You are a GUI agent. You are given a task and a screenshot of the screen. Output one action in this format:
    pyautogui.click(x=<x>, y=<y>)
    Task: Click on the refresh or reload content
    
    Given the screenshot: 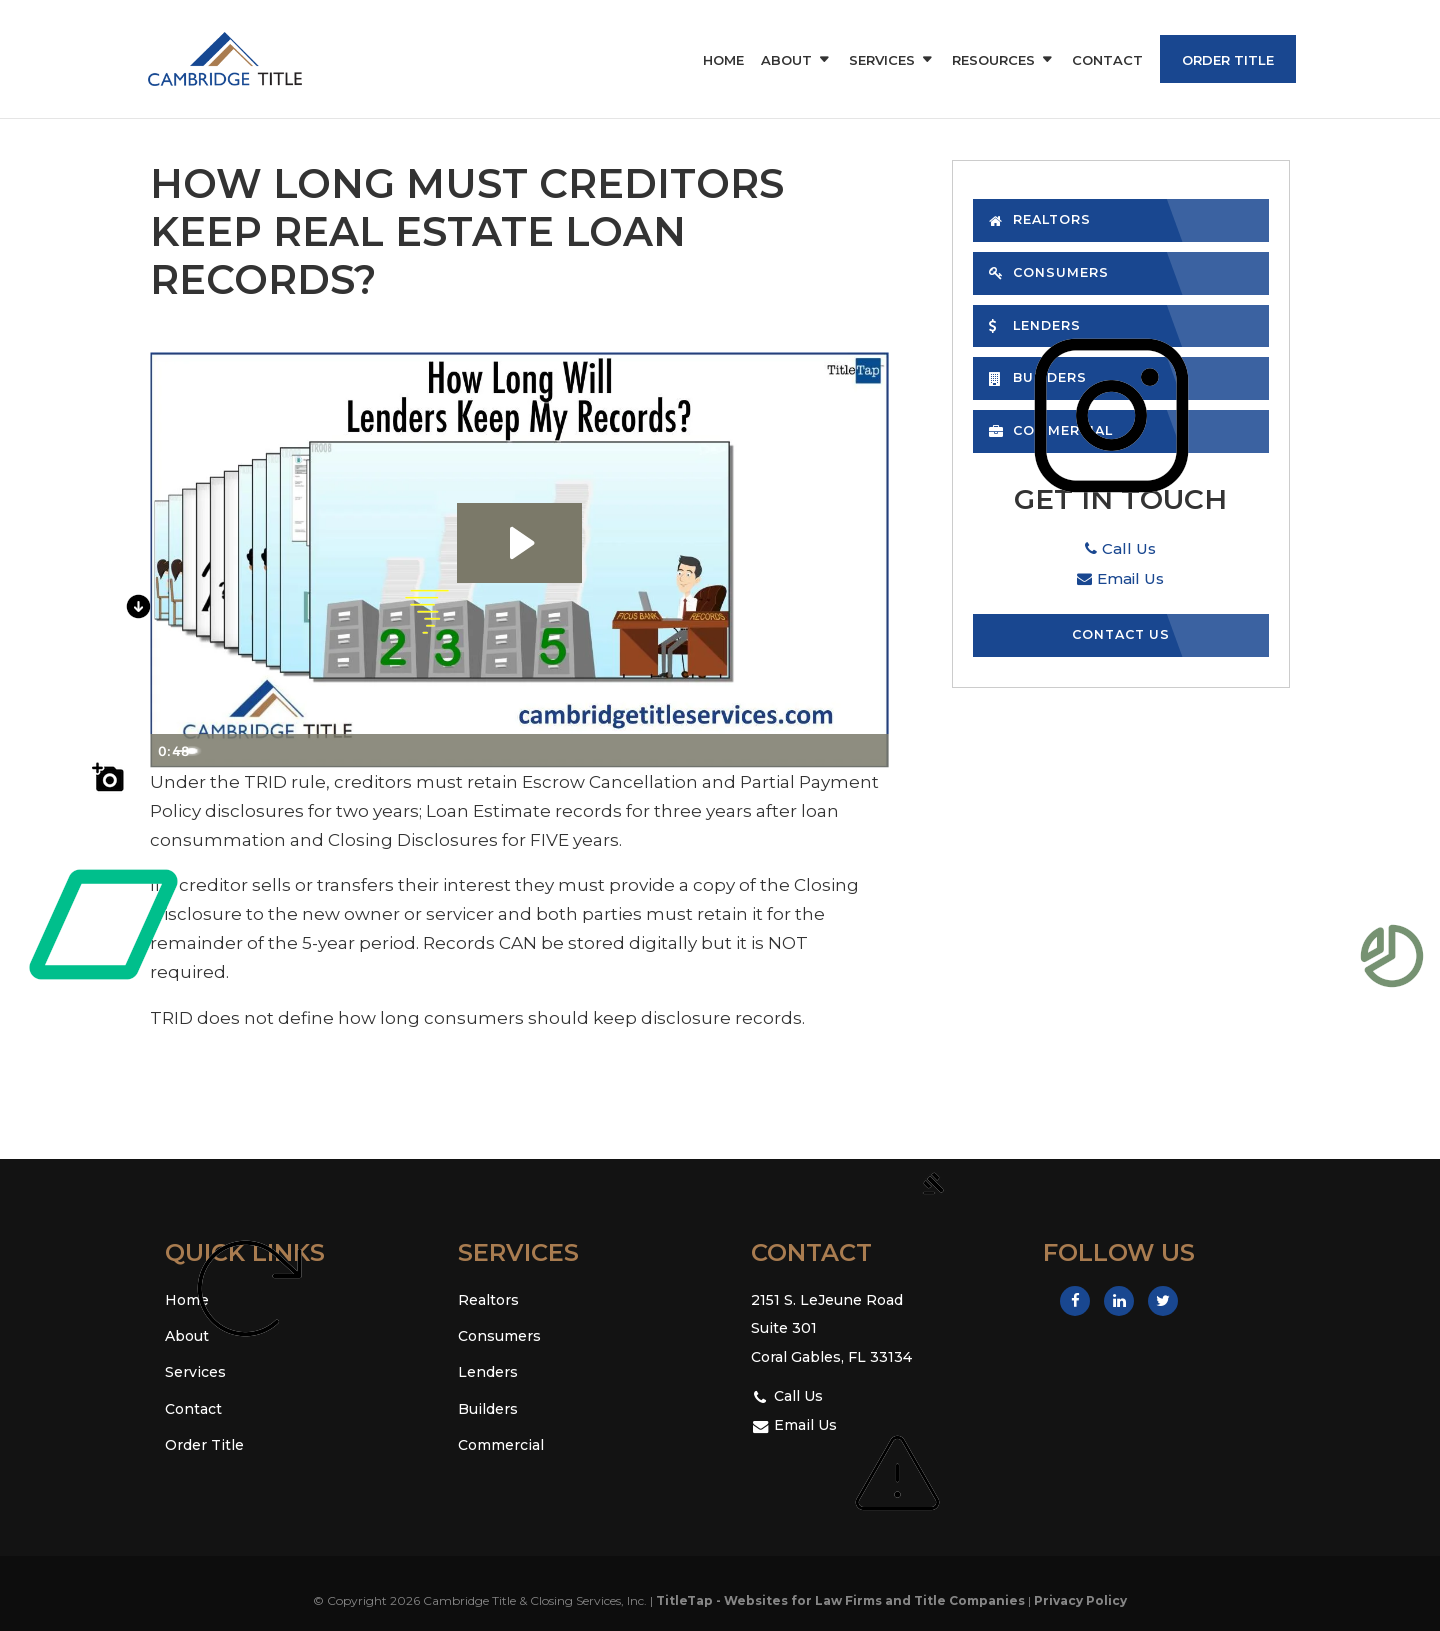 What is the action you would take?
    pyautogui.click(x=245, y=1288)
    